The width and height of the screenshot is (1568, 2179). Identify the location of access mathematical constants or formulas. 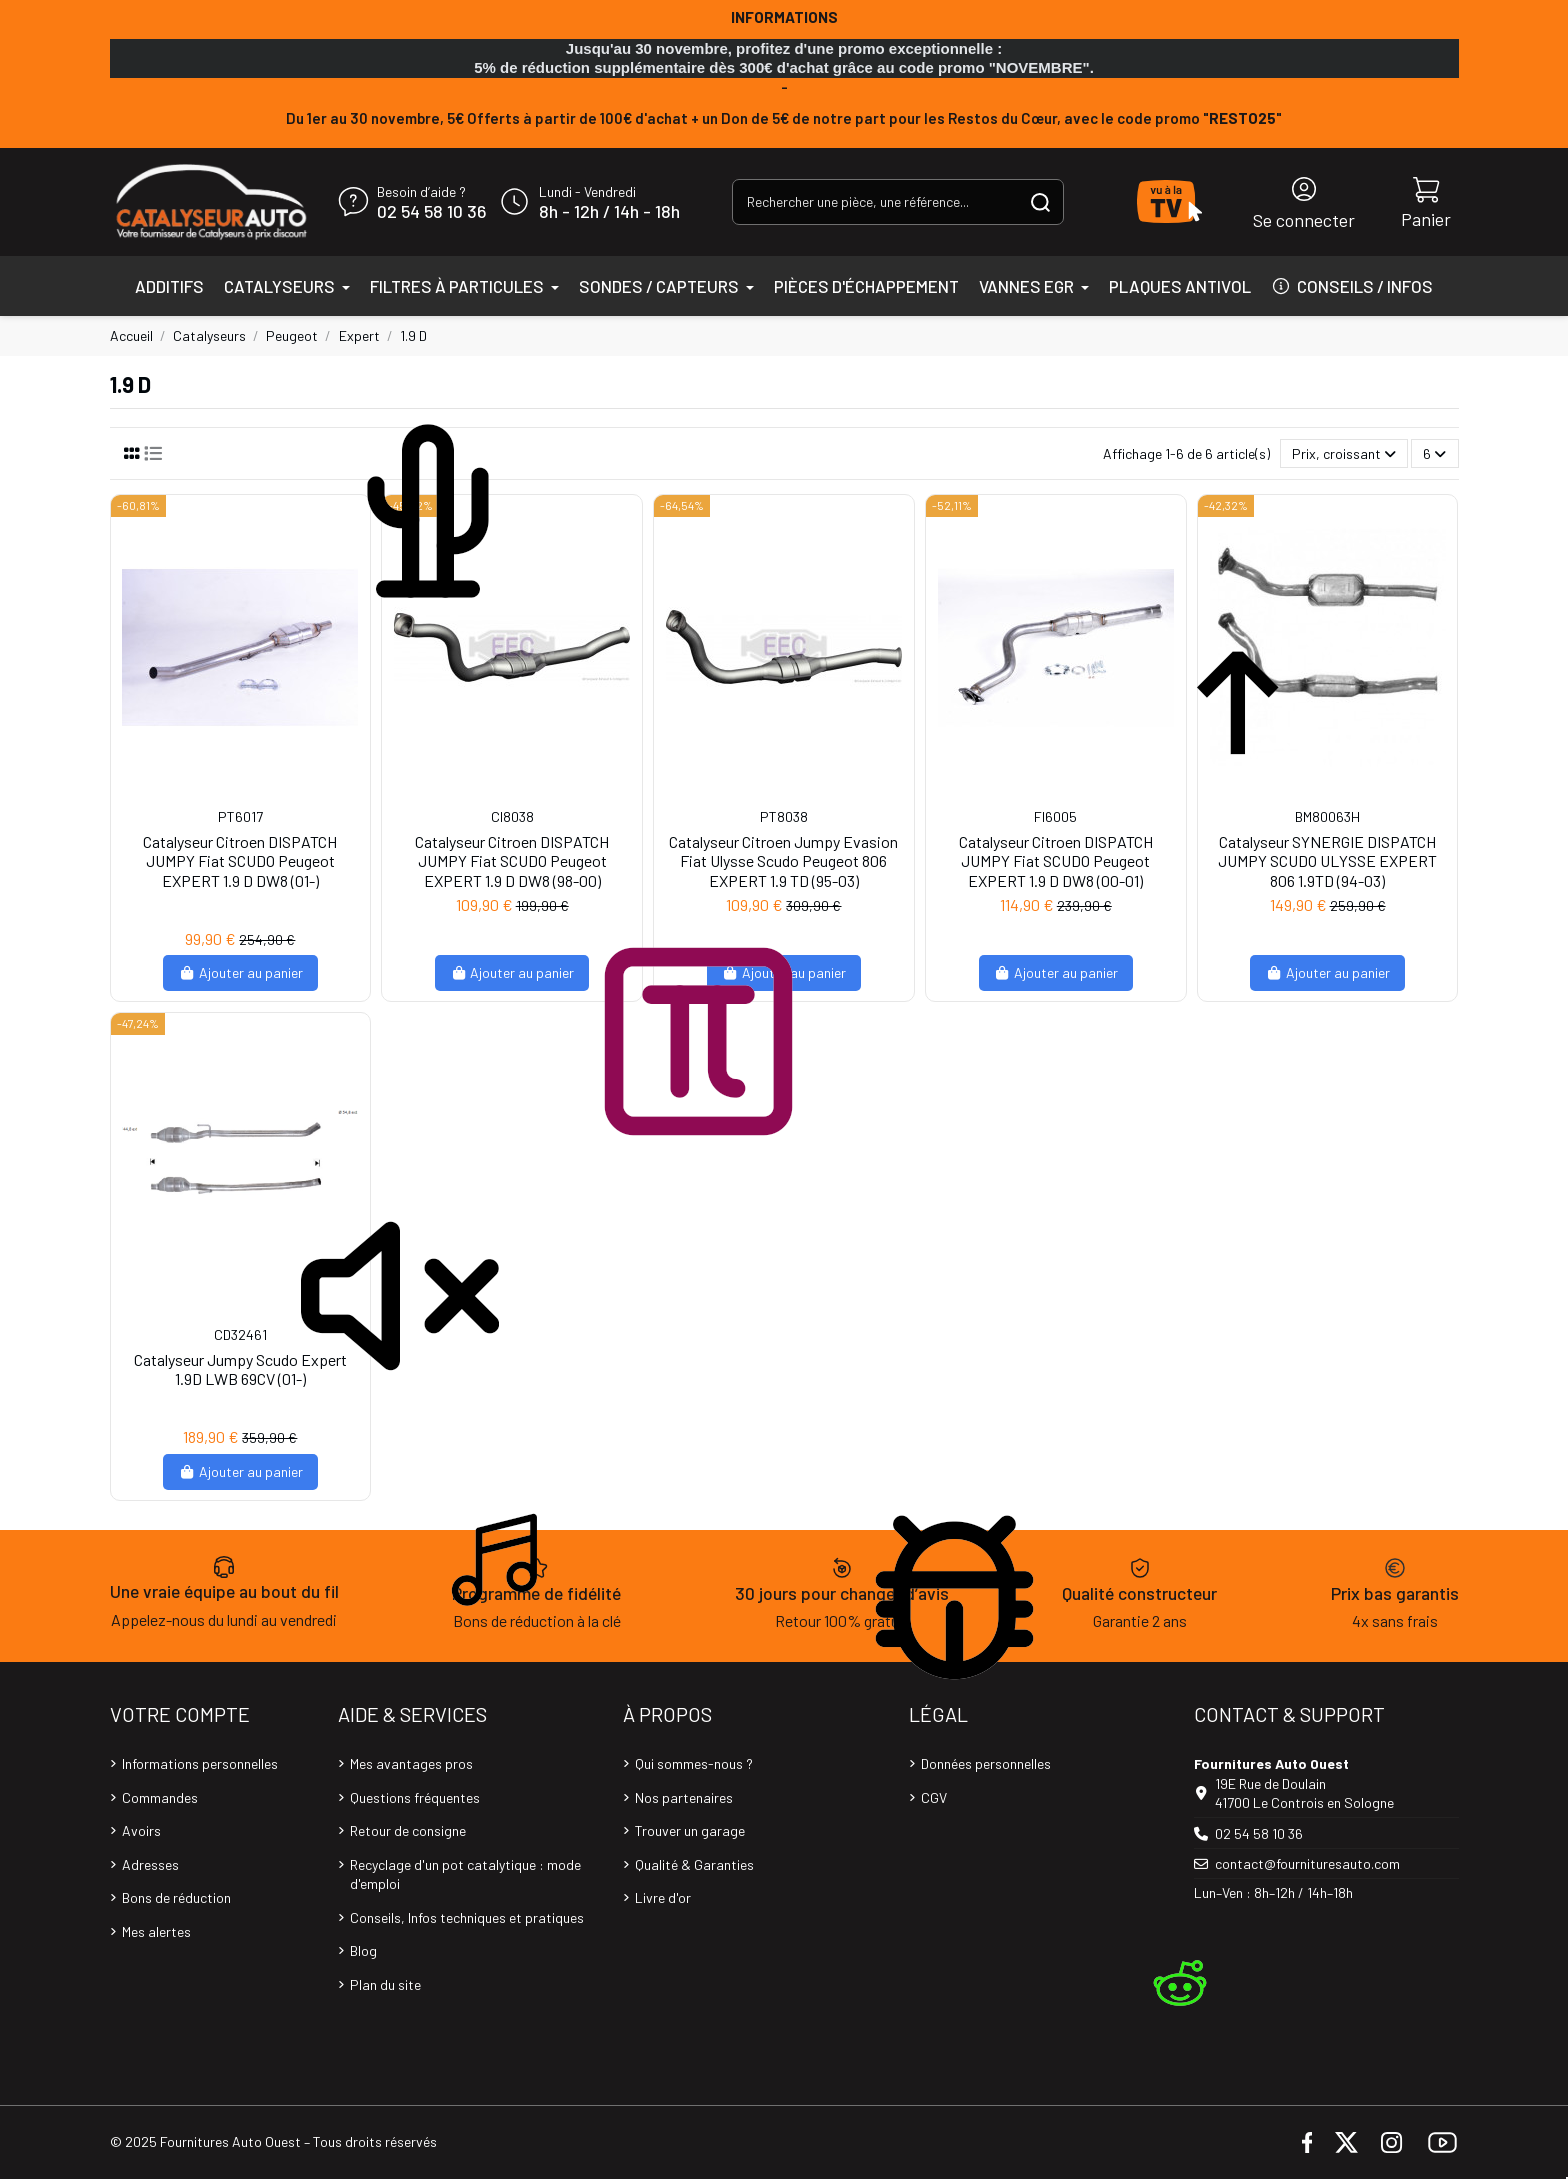
(698, 1041).